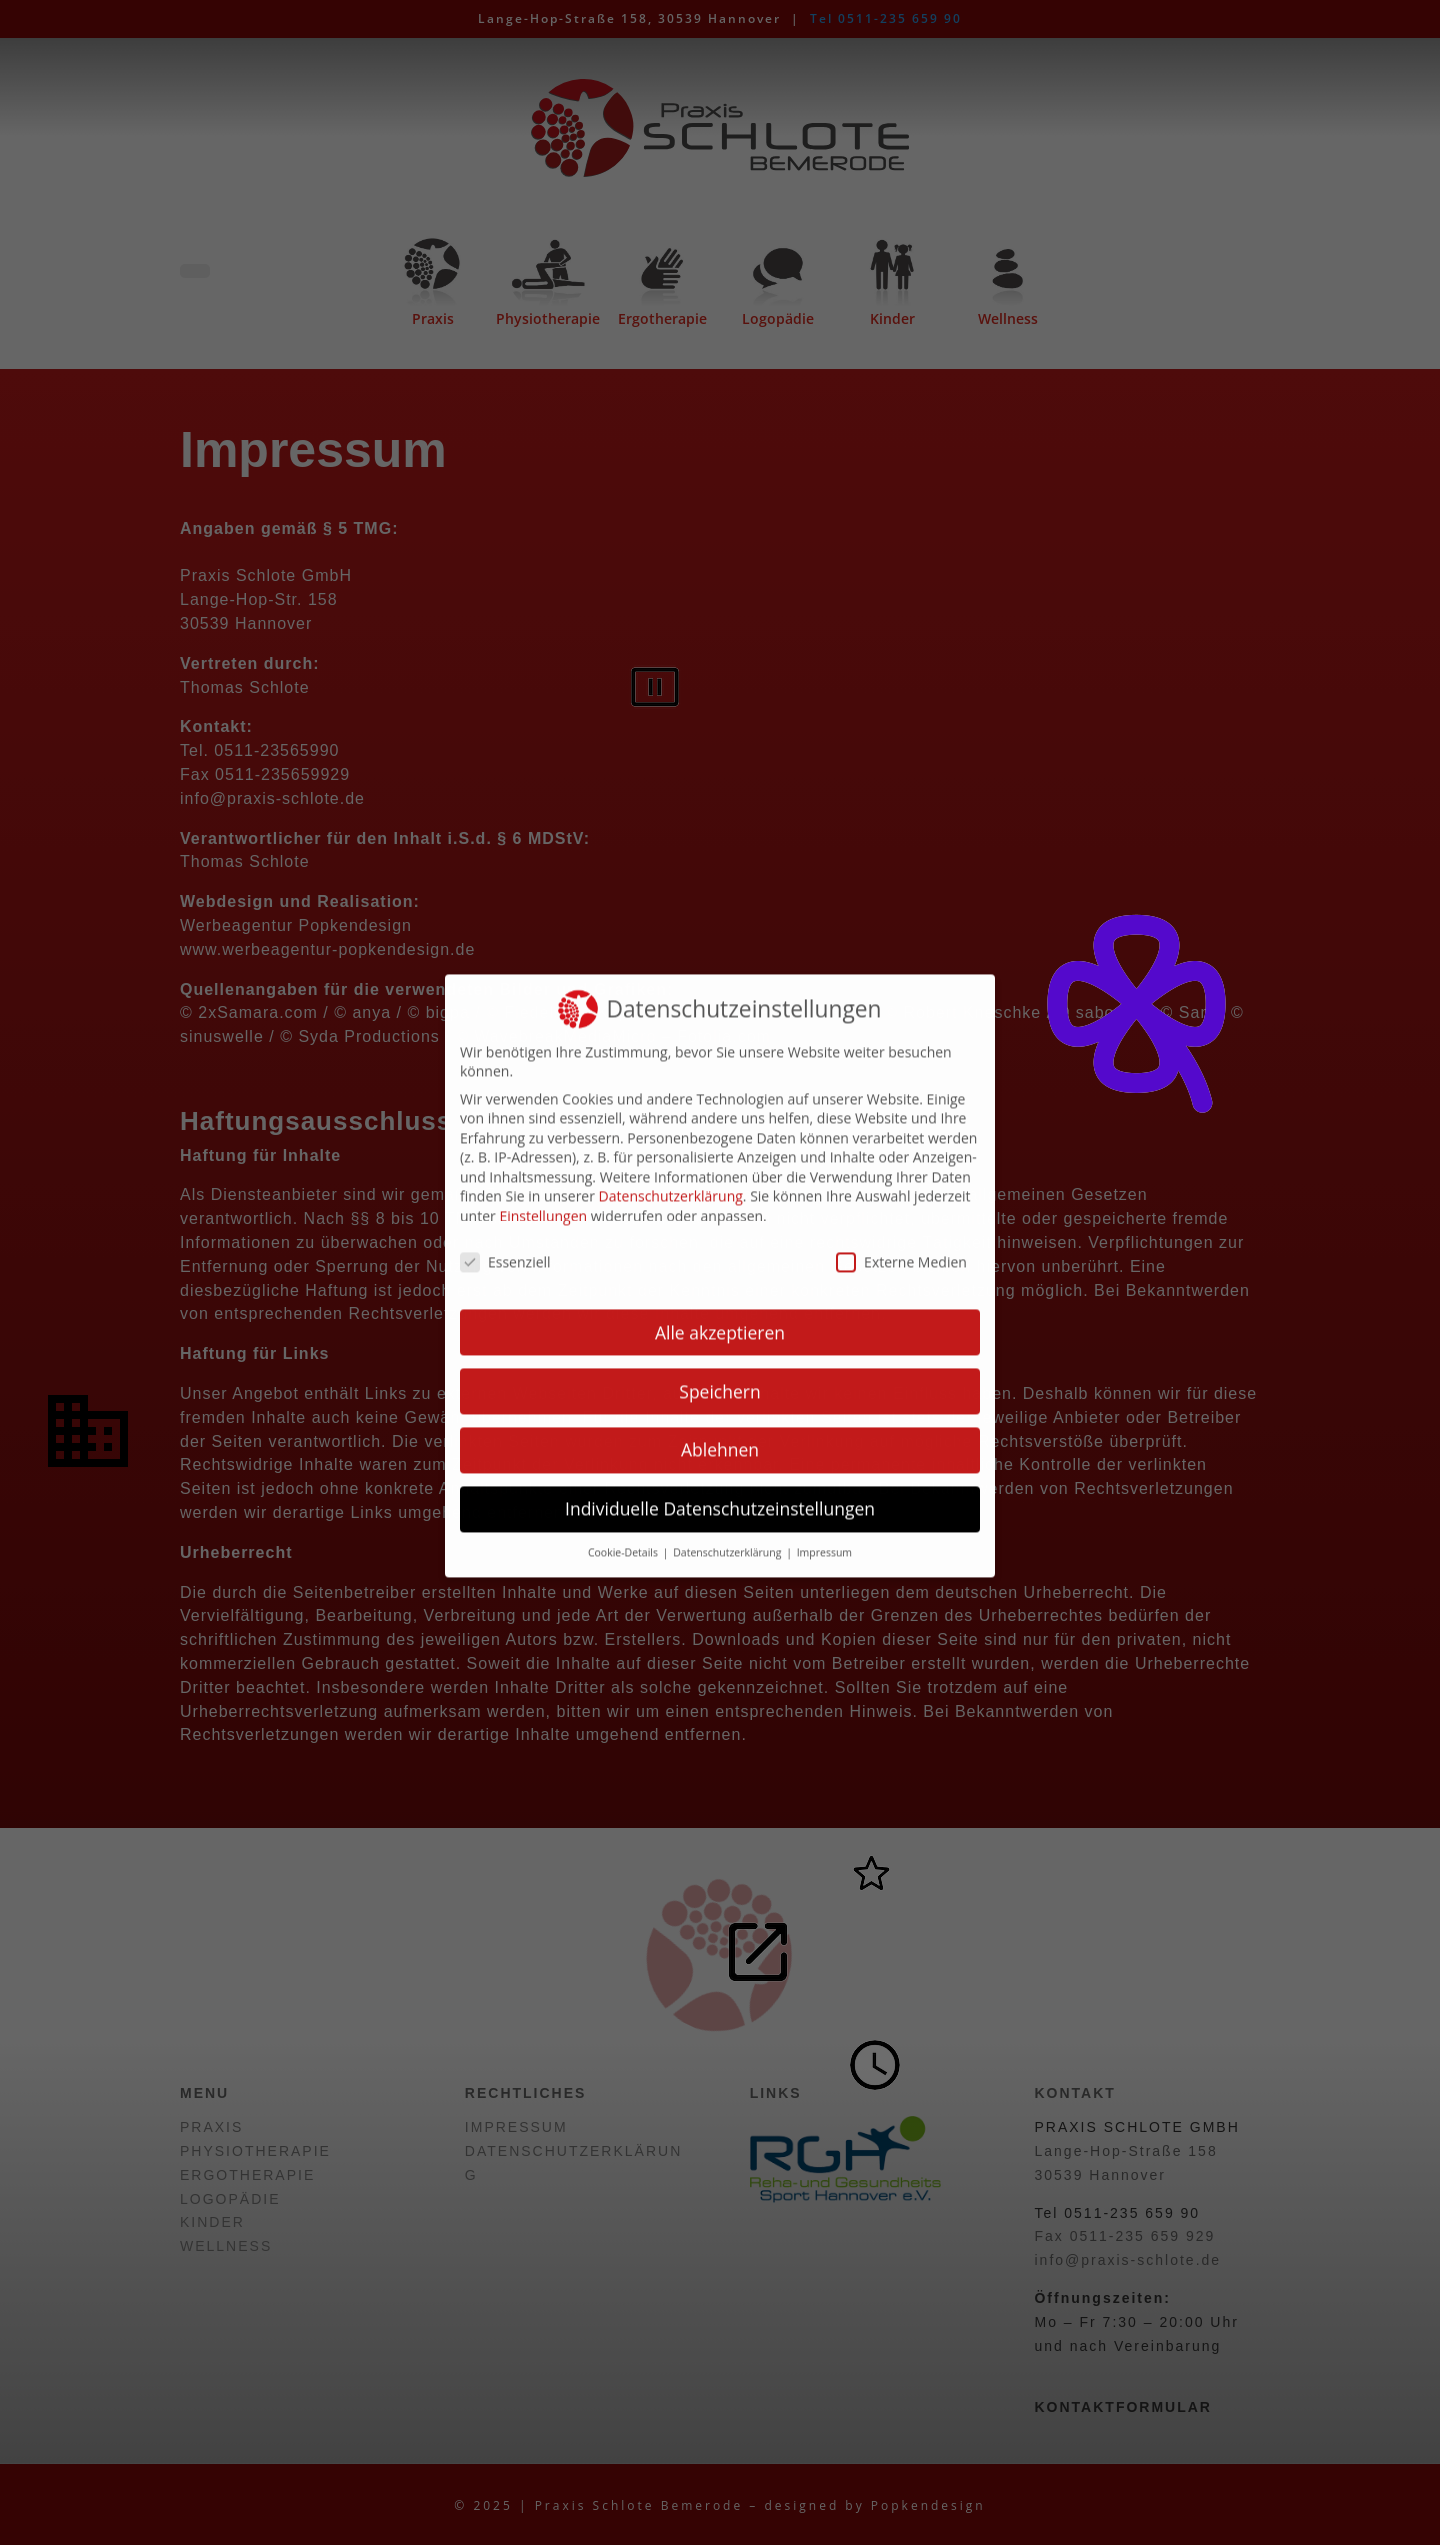 This screenshot has height=2545, width=1440. I want to click on indicates a luck or chance-based feature, so click(1136, 1010).